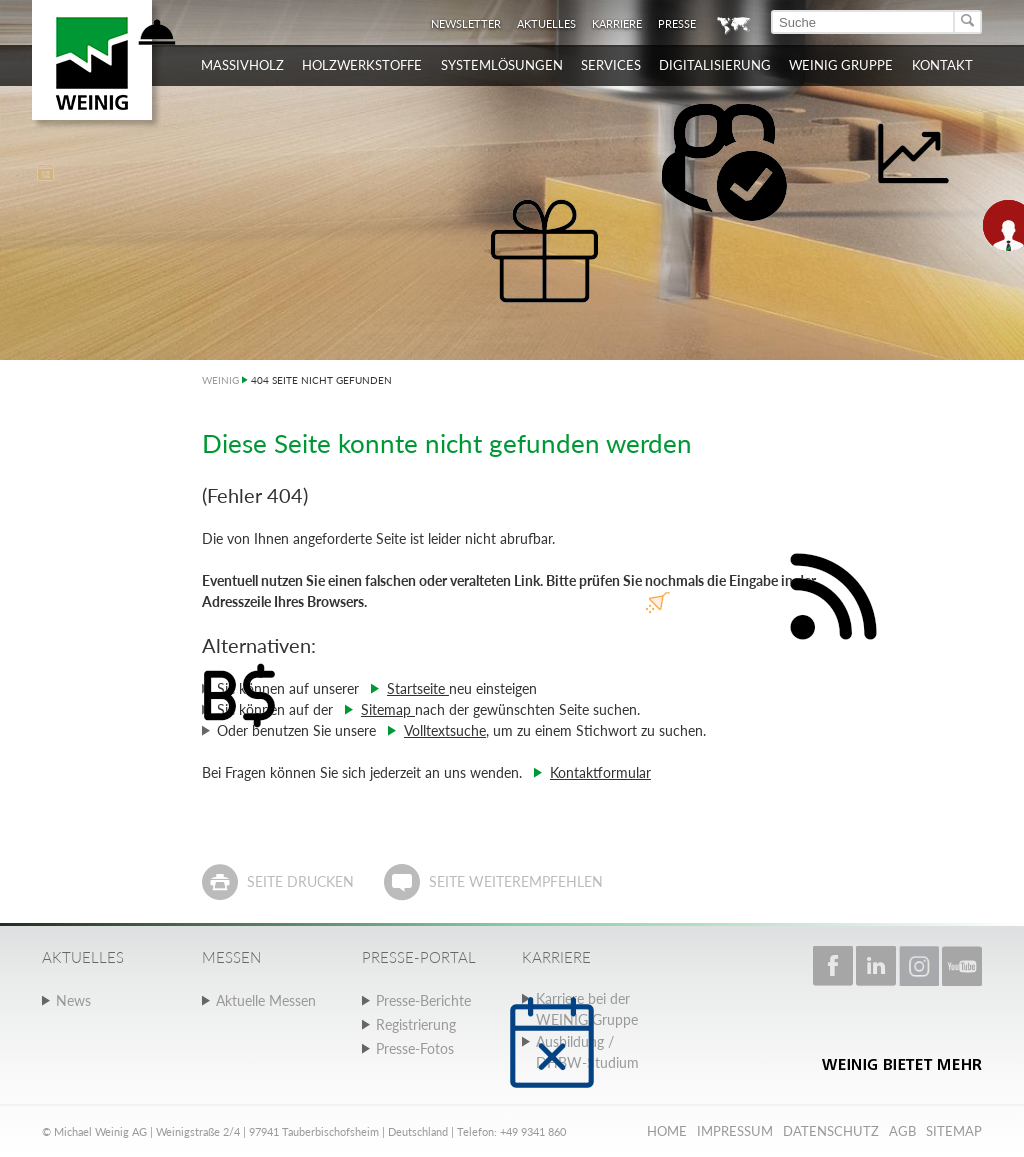 The height and width of the screenshot is (1157, 1024). Describe the element at coordinates (239, 695) in the screenshot. I see `display price in Brunei dollars` at that location.